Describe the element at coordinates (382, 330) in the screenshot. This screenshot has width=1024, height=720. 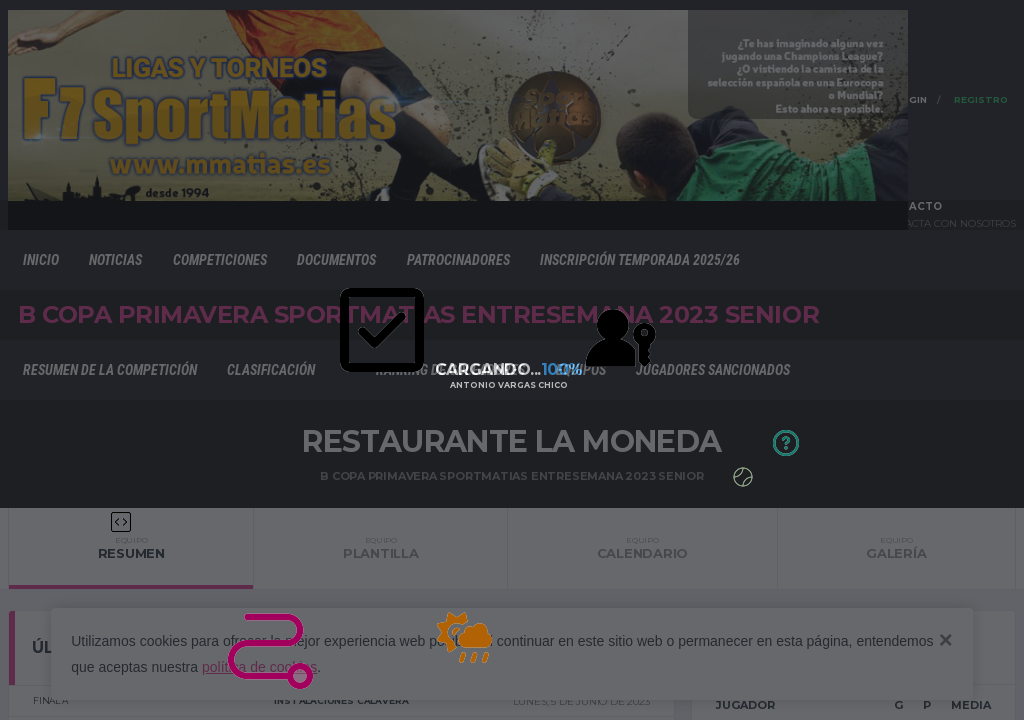
I see `a selected or completed item` at that location.